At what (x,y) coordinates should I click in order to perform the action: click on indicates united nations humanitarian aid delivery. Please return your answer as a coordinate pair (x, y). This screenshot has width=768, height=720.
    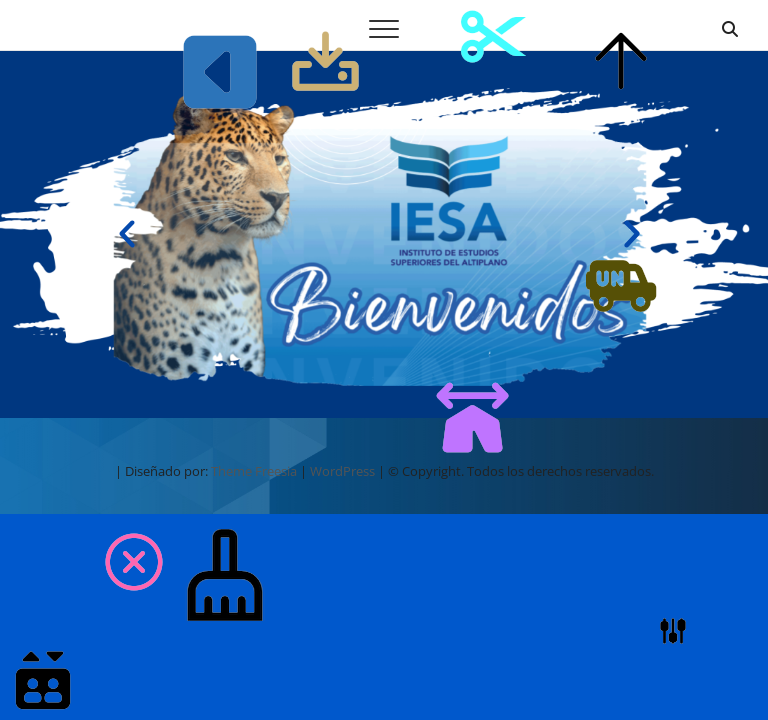
    Looking at the image, I should click on (623, 286).